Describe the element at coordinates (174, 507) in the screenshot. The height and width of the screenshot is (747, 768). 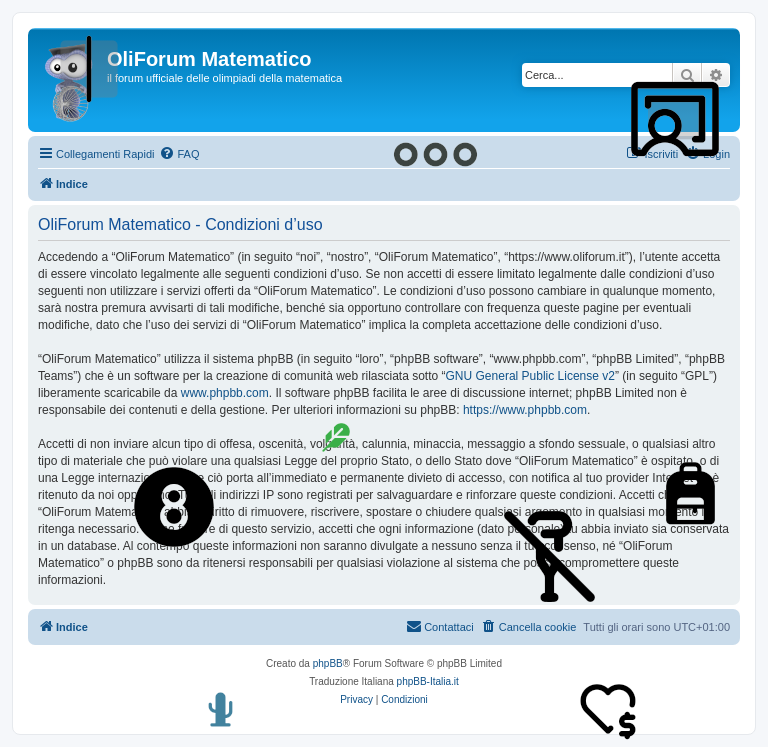
I see `indicates step 8 in a multi-step process` at that location.